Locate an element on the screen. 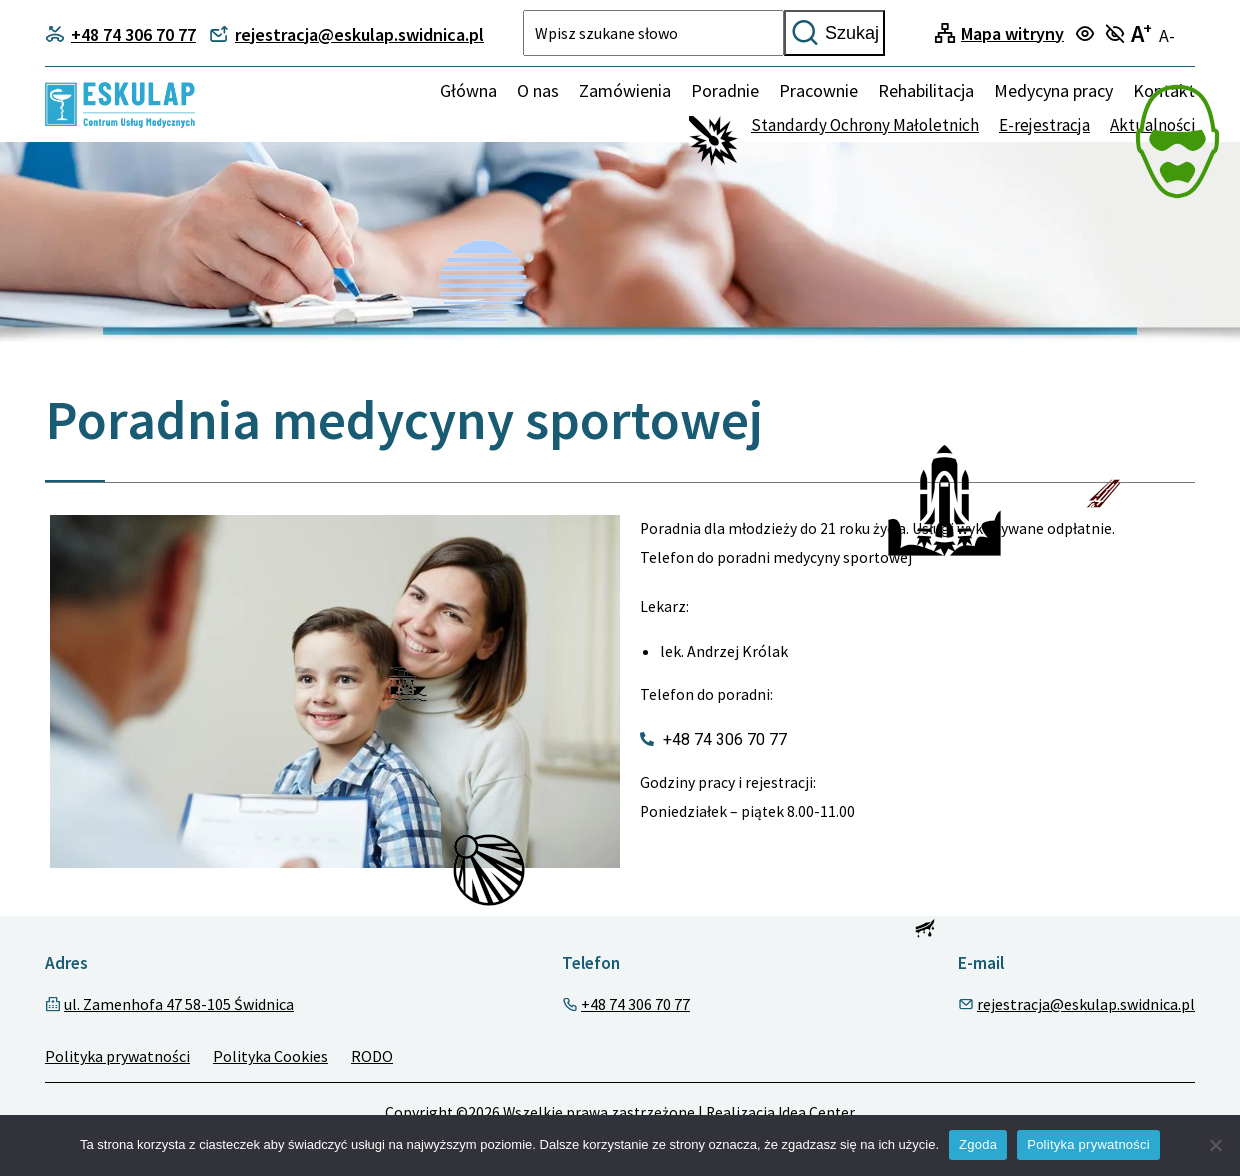  launch or deploy an application is located at coordinates (944, 499).